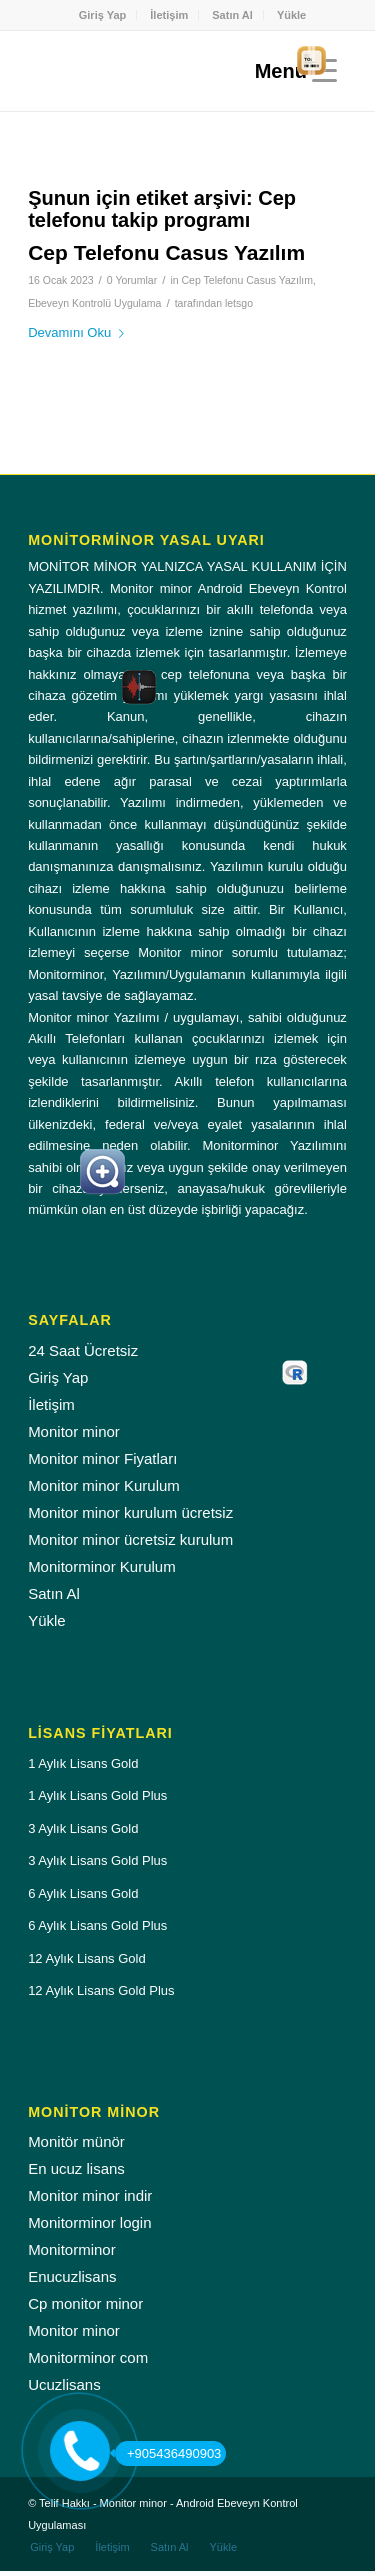 This screenshot has height=2571, width=375. What do you see at coordinates (294, 1372) in the screenshot?
I see `open R statistical computing application` at bounding box center [294, 1372].